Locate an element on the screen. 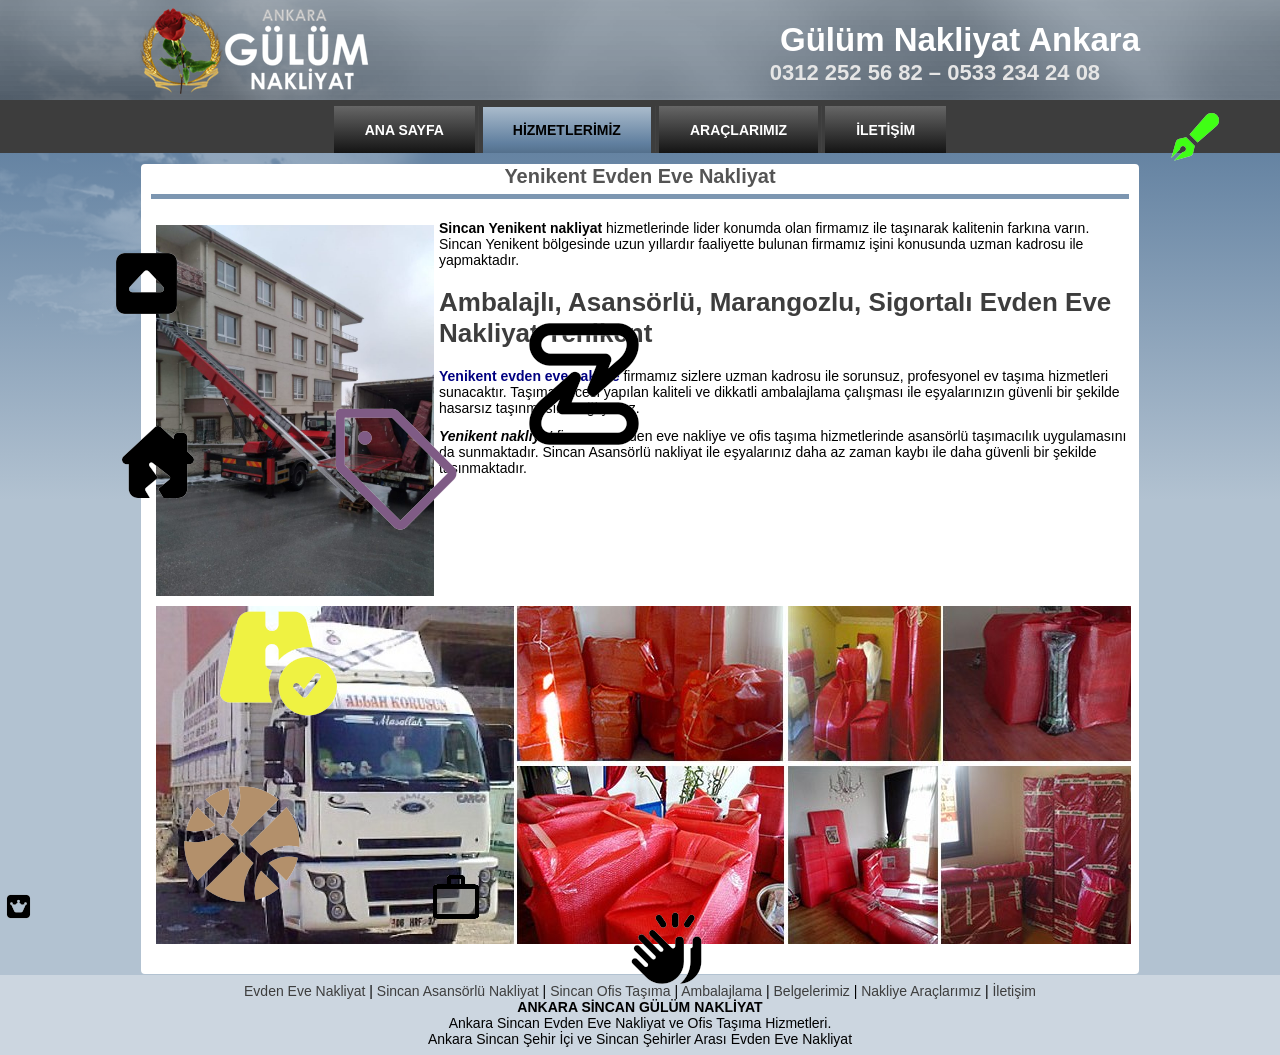 The width and height of the screenshot is (1280, 1055). route or destination confirmed is located at coordinates (272, 657).